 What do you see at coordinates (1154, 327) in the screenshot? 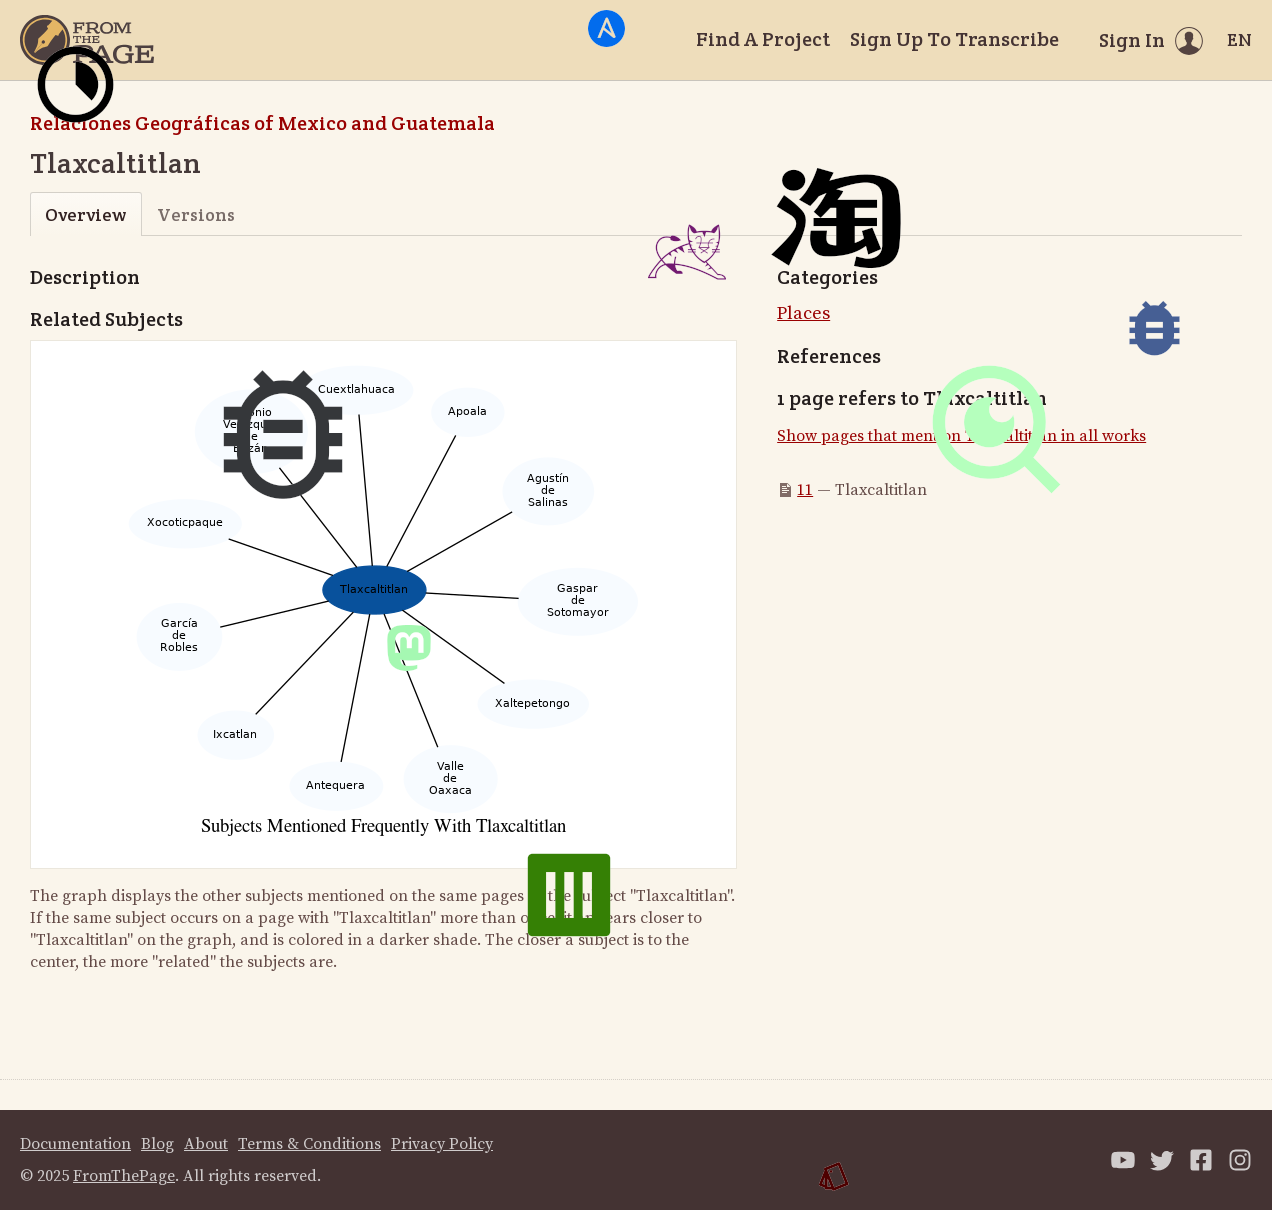
I see `report a bug or software issue` at bounding box center [1154, 327].